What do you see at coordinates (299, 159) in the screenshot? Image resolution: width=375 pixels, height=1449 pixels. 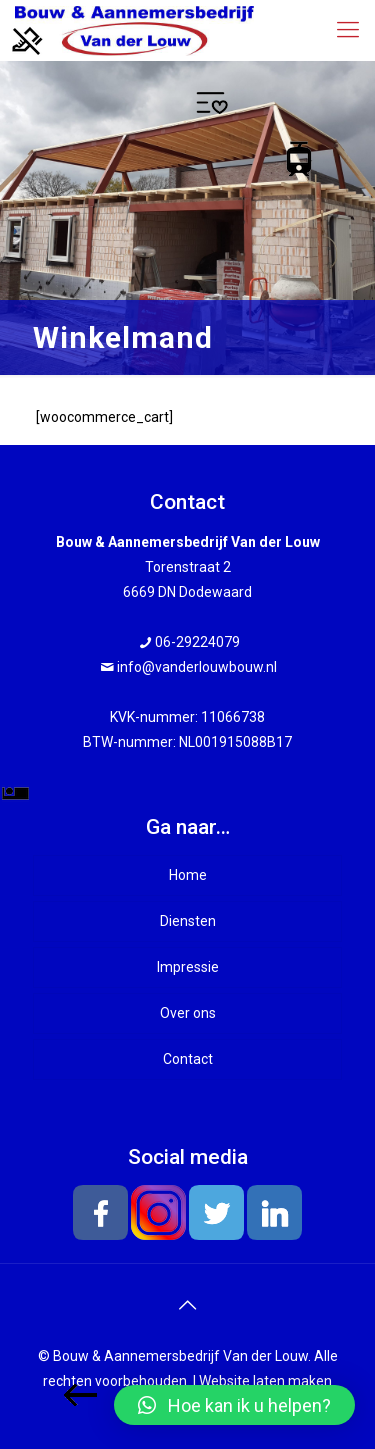 I see `view tram or light rail transit options` at bounding box center [299, 159].